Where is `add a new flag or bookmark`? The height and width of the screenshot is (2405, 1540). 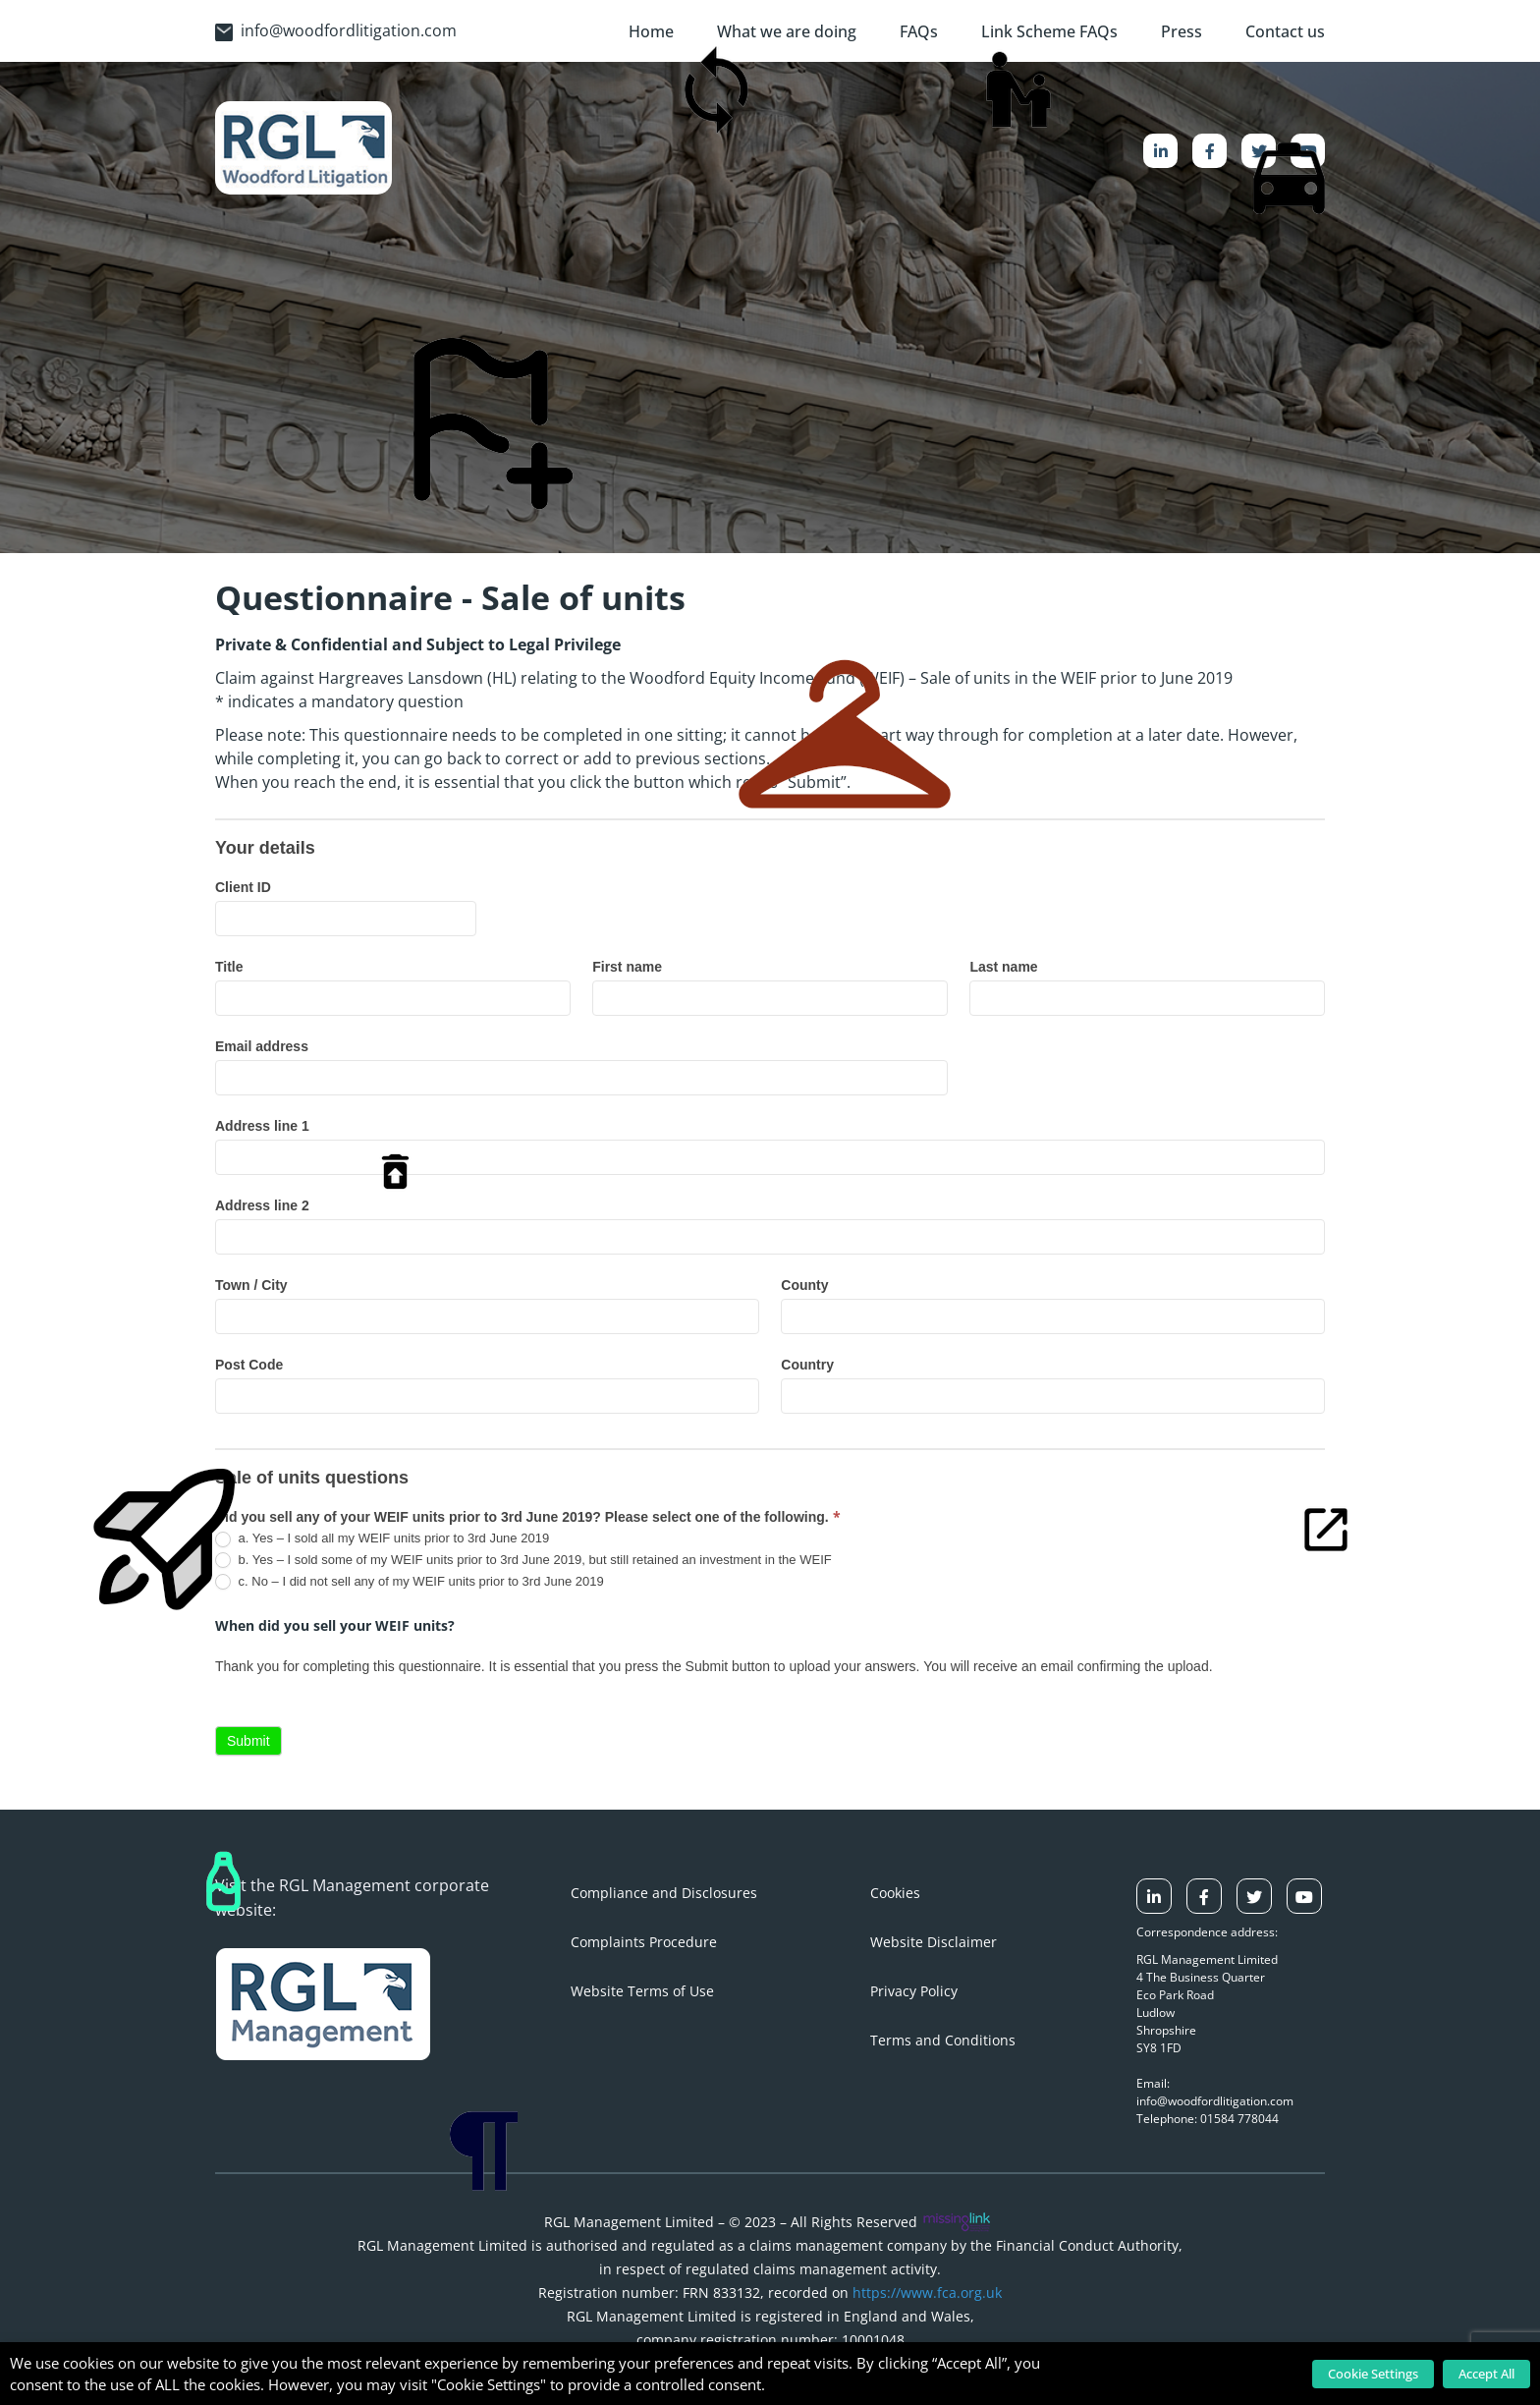
add a new flag or bookmark is located at coordinates (480, 417).